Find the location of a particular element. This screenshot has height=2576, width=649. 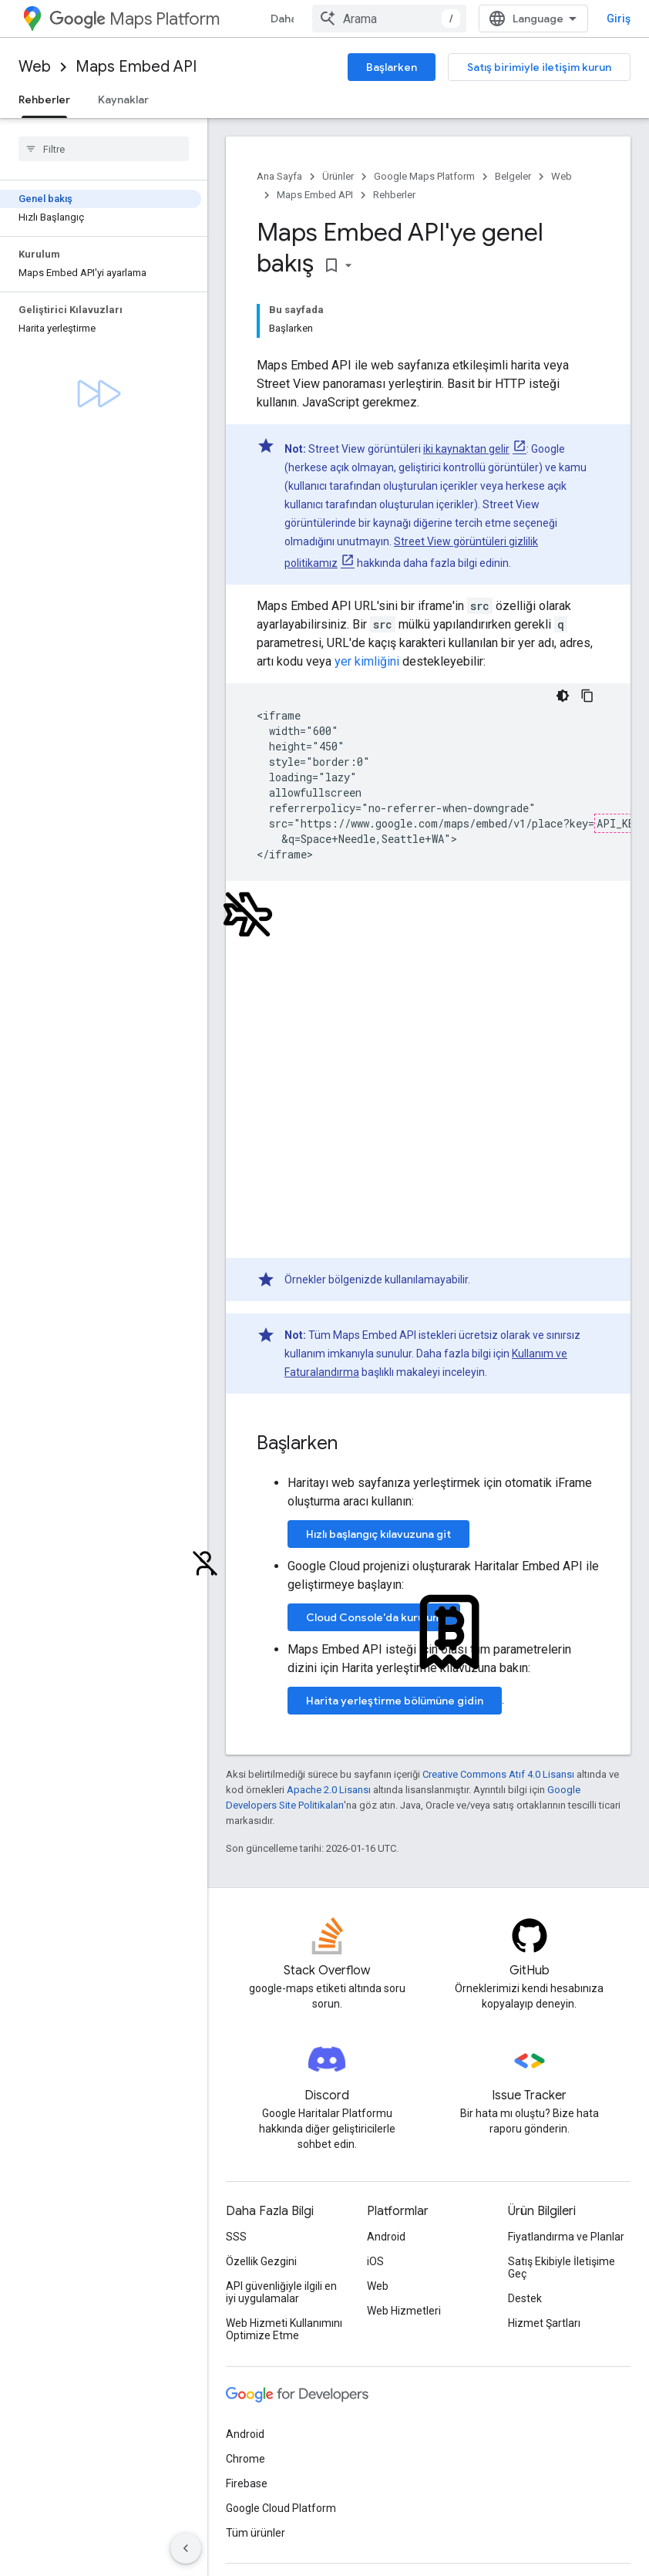

view bitcoin transaction receipt is located at coordinates (449, 1632).